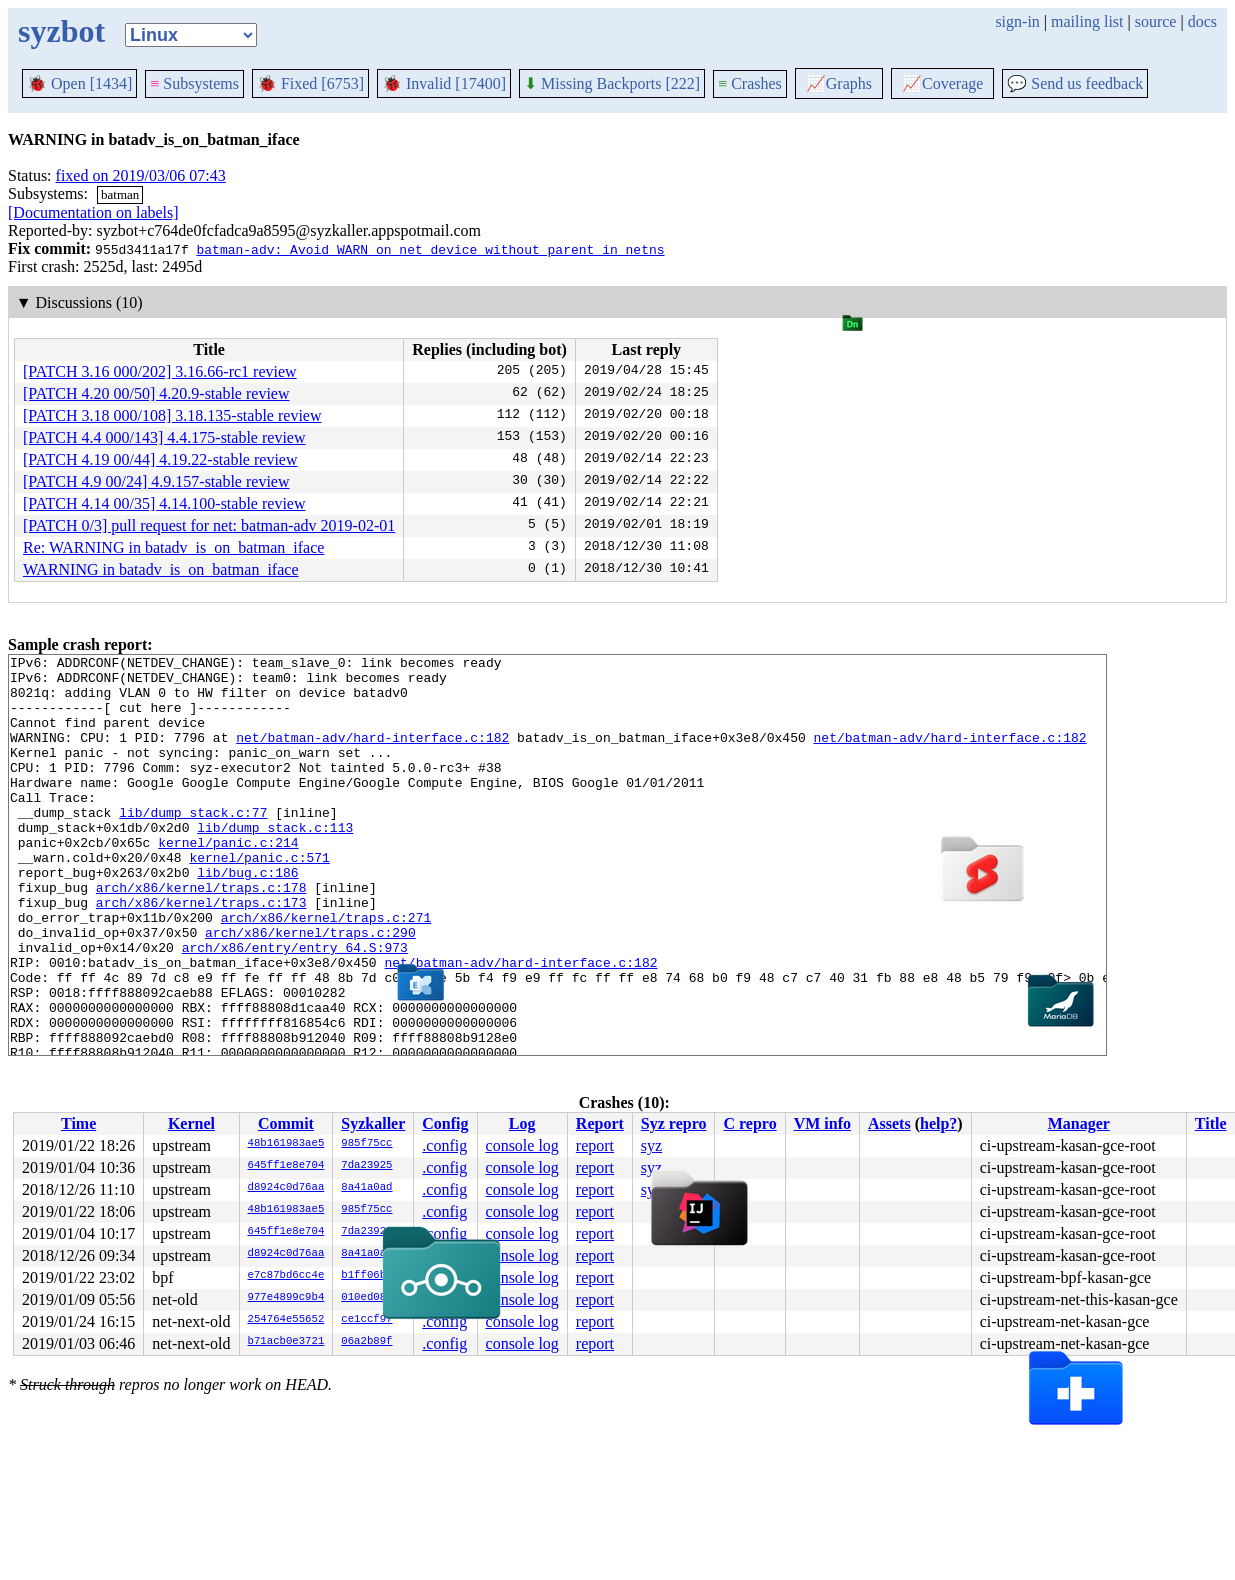 The width and height of the screenshot is (1235, 1580). I want to click on open LineageOS system folder, so click(441, 1276).